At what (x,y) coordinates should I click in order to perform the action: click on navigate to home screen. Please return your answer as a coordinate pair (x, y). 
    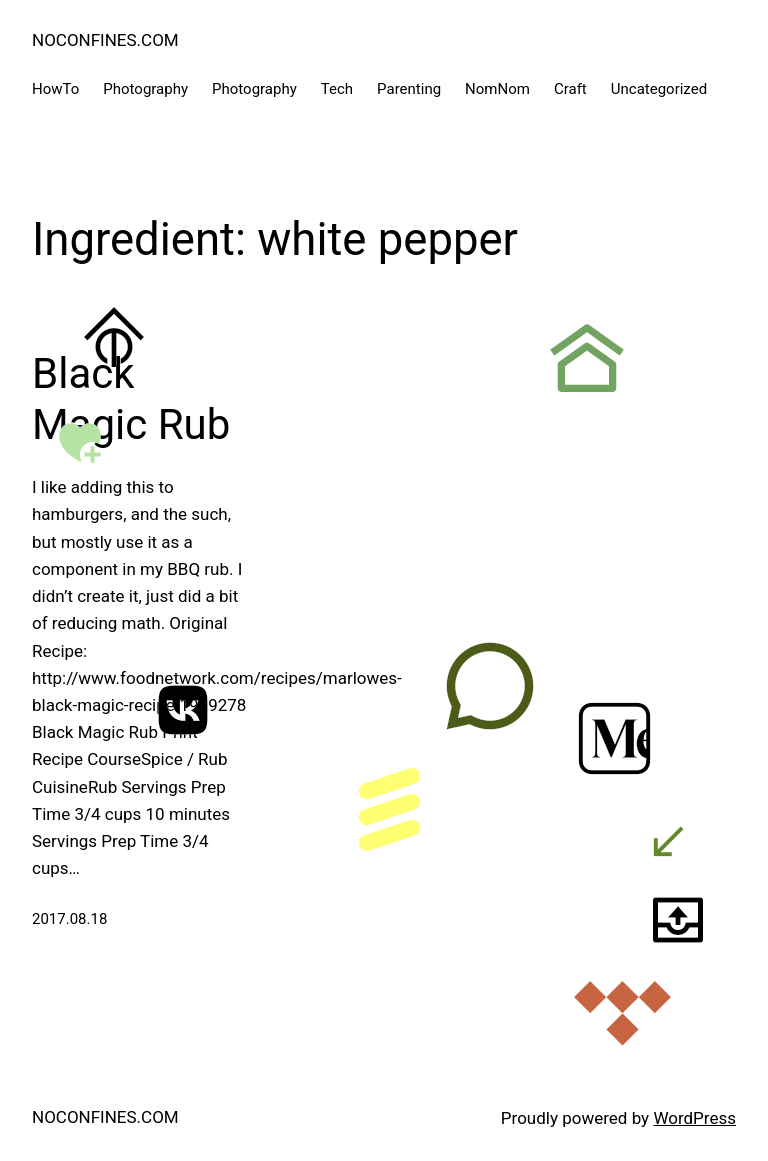
    Looking at the image, I should click on (587, 359).